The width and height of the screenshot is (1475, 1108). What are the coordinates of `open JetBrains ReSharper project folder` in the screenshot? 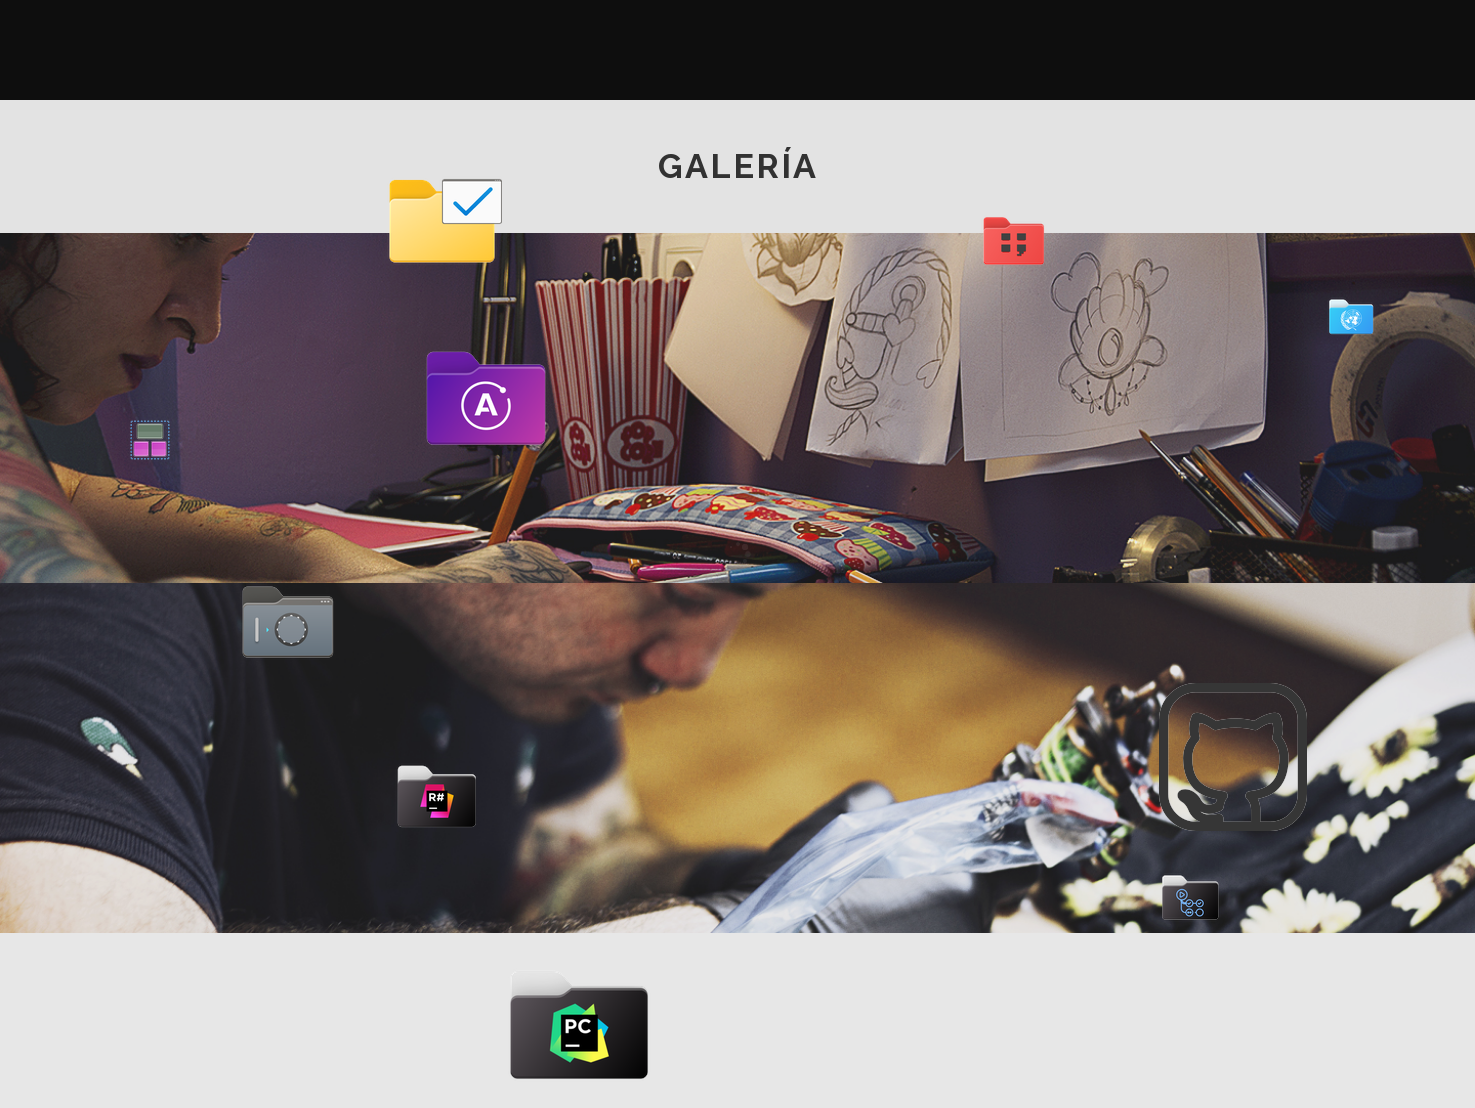 It's located at (436, 798).